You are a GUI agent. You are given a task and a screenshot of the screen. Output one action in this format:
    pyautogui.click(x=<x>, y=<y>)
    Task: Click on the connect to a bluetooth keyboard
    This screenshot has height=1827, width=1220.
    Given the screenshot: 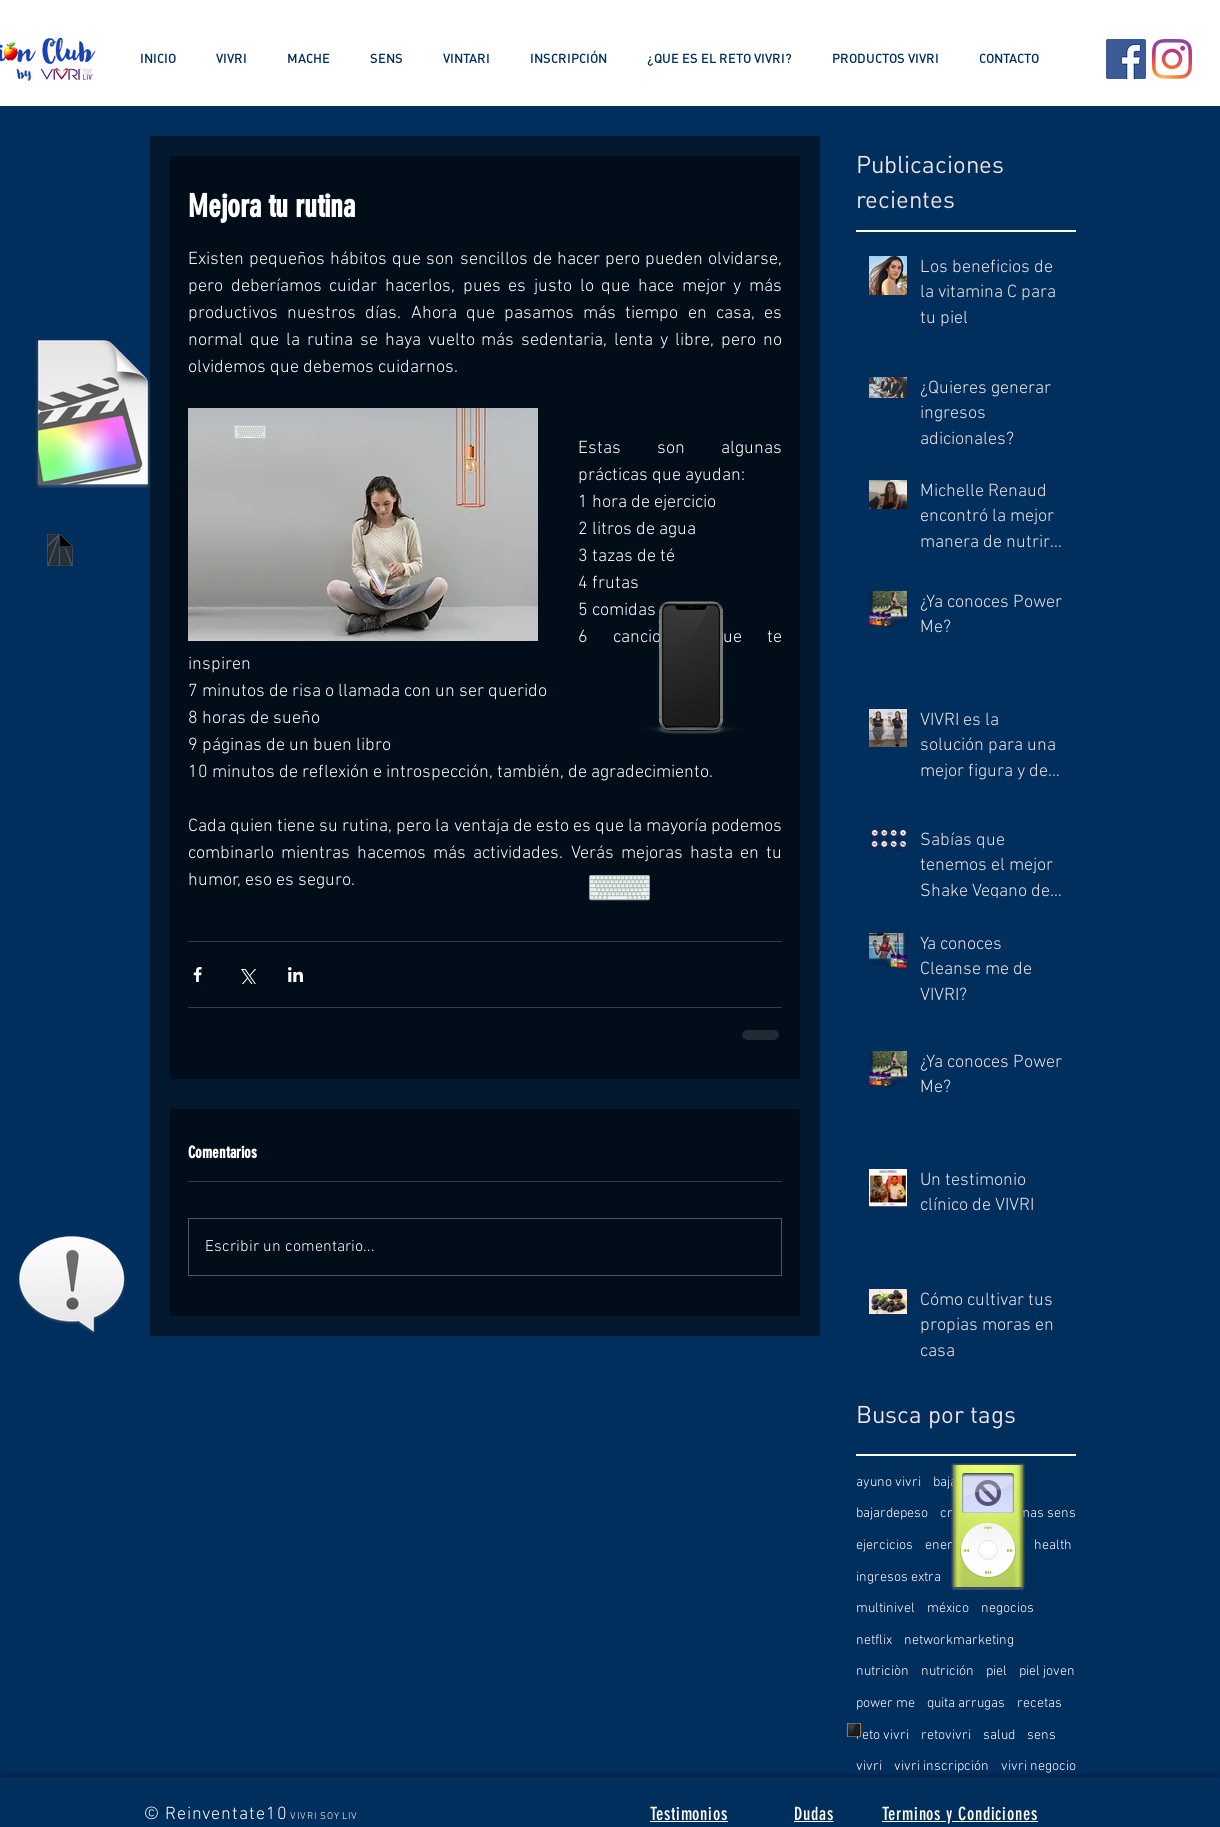 What is the action you would take?
    pyautogui.click(x=619, y=887)
    